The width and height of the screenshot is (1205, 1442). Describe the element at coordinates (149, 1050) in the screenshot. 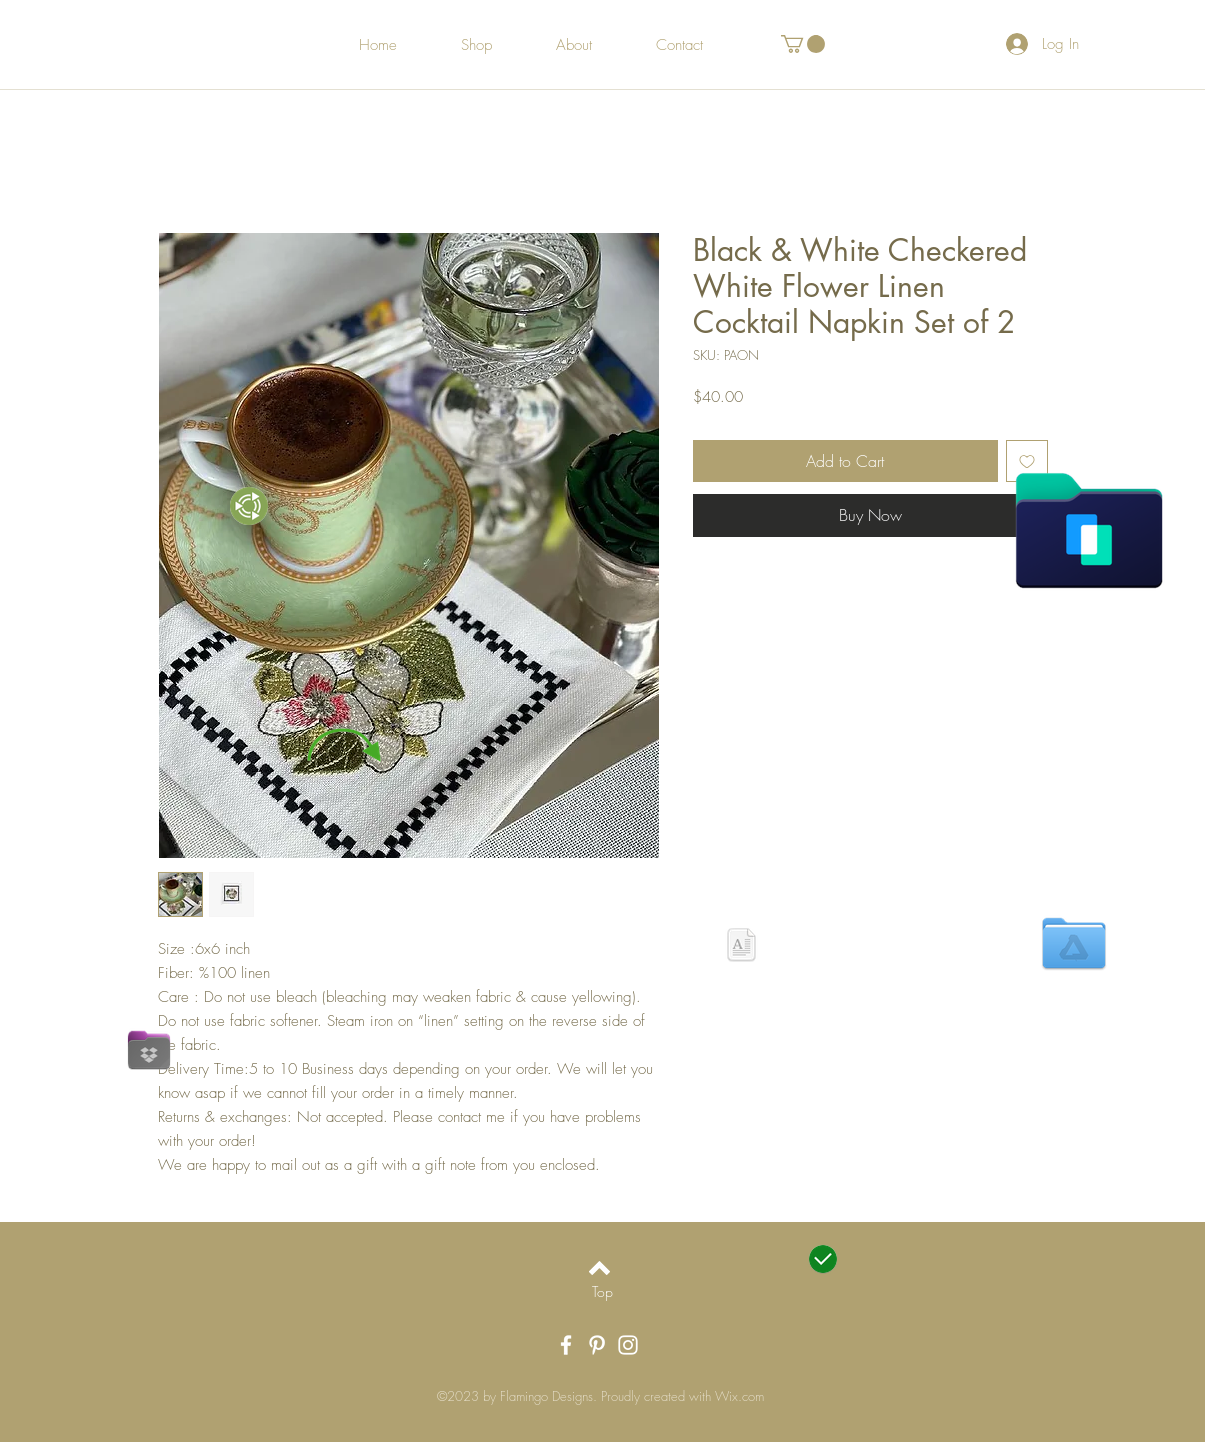

I see `open dropbox synced folder` at that location.